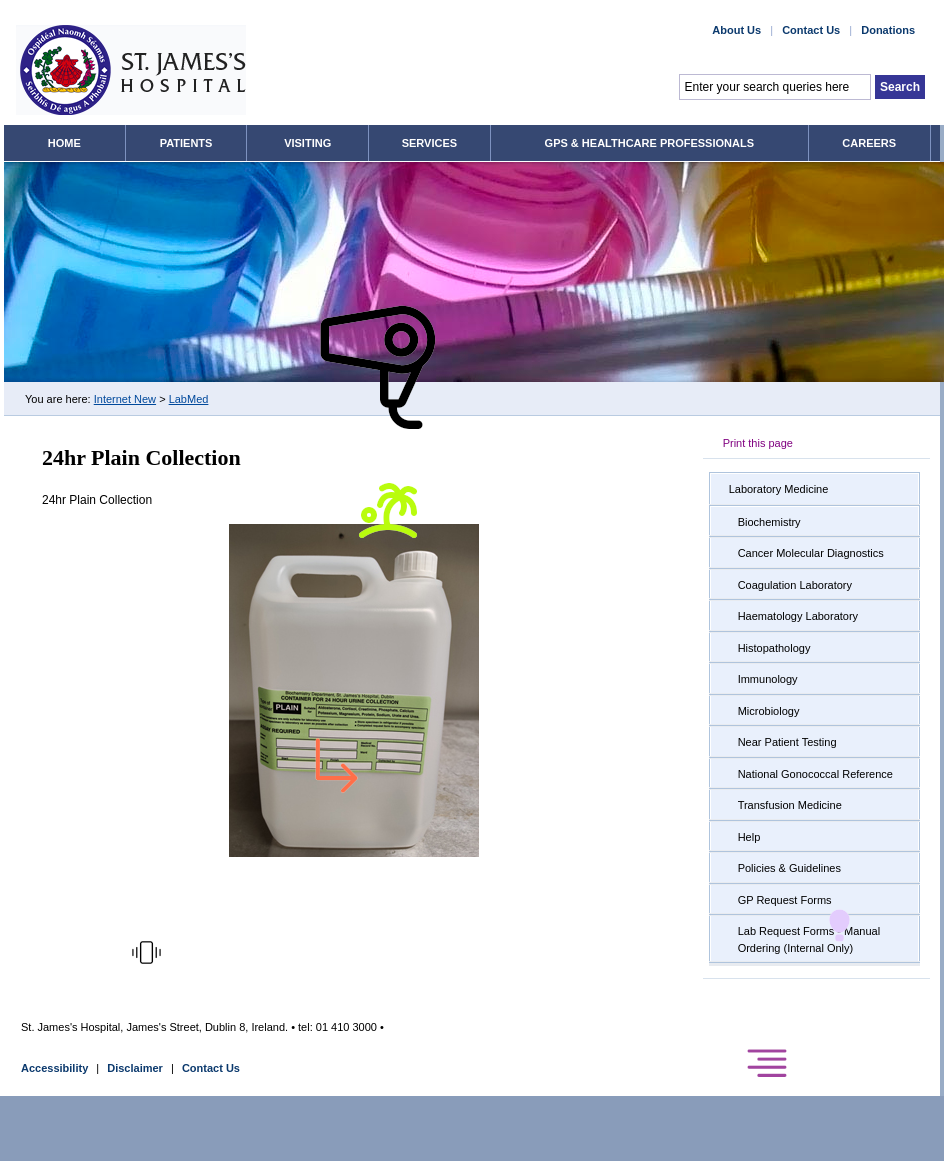 Image resolution: width=944 pixels, height=1161 pixels. I want to click on indicates vacation or travel mode, so click(388, 511).